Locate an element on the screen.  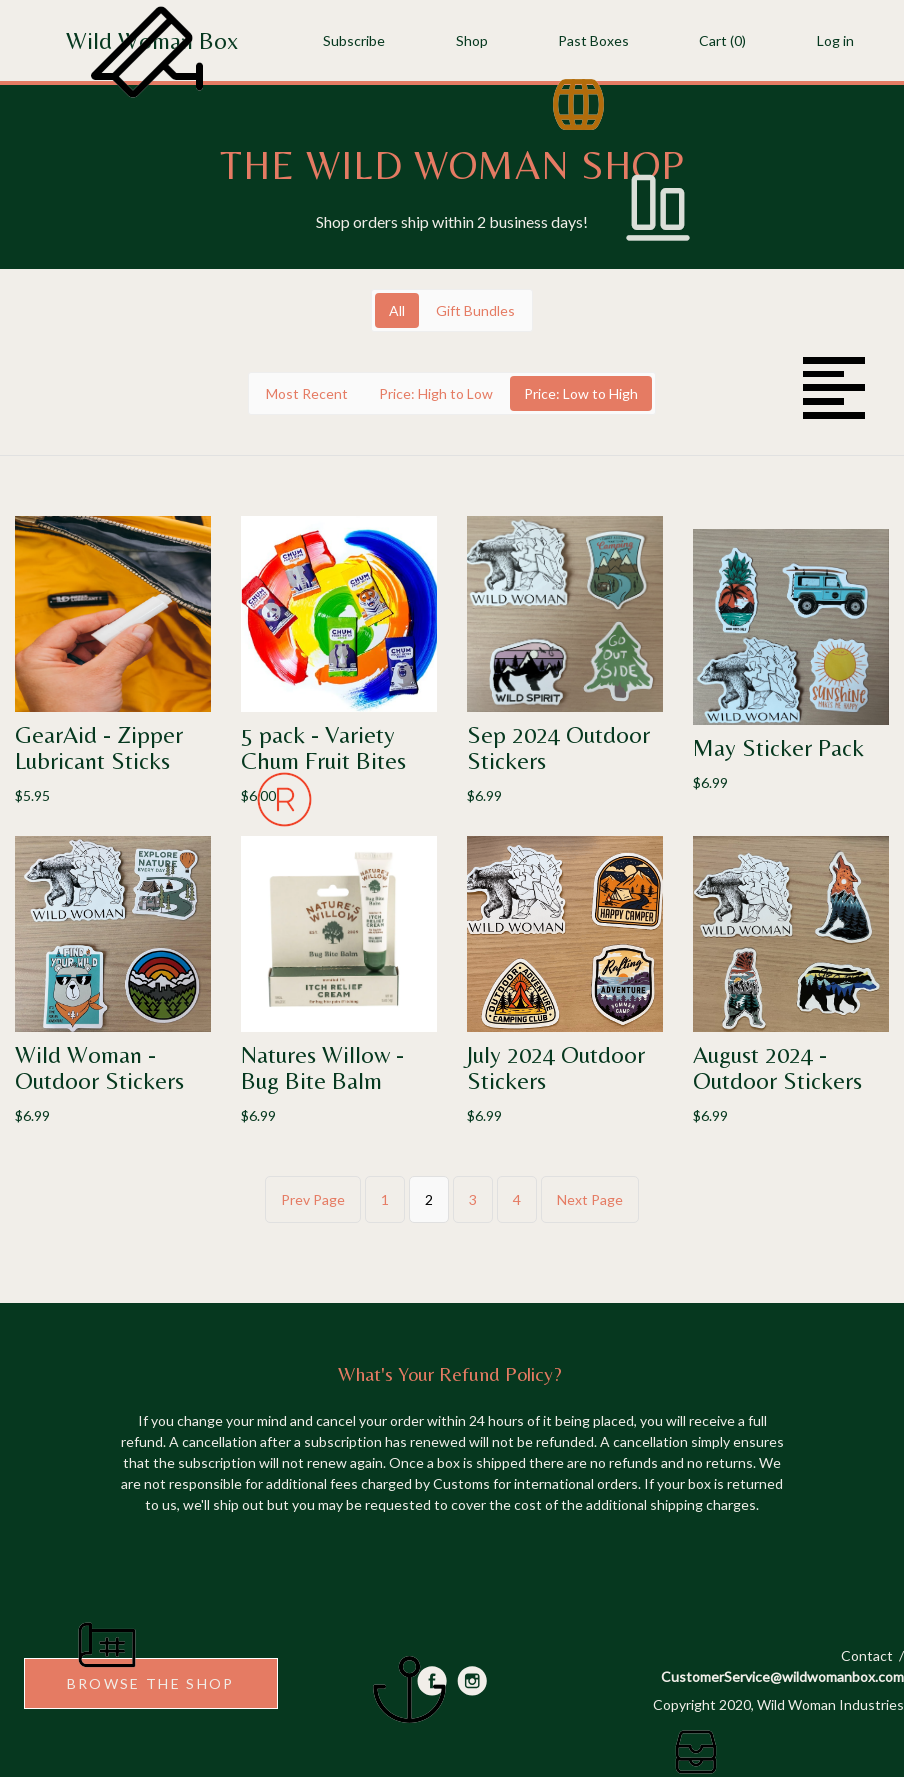
access security camera settings is located at coordinates (147, 59).